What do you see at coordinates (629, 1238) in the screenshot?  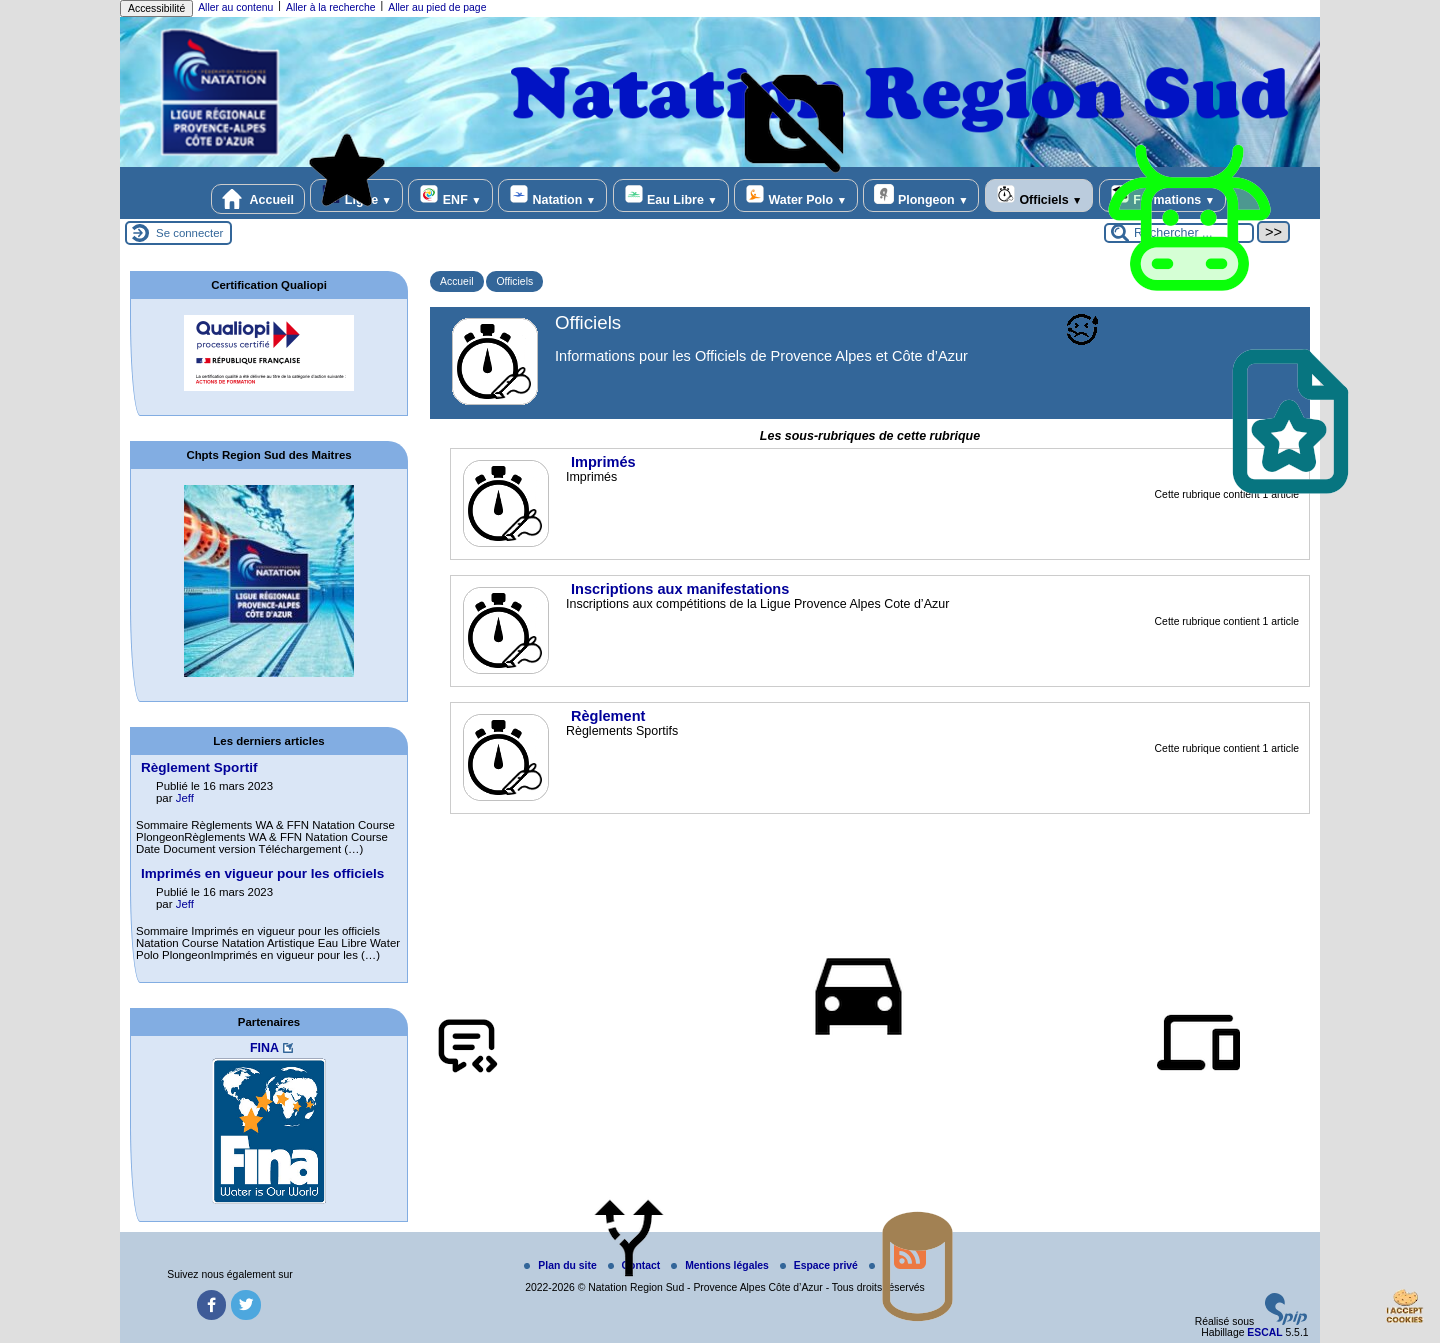 I see `view alternative routes` at bounding box center [629, 1238].